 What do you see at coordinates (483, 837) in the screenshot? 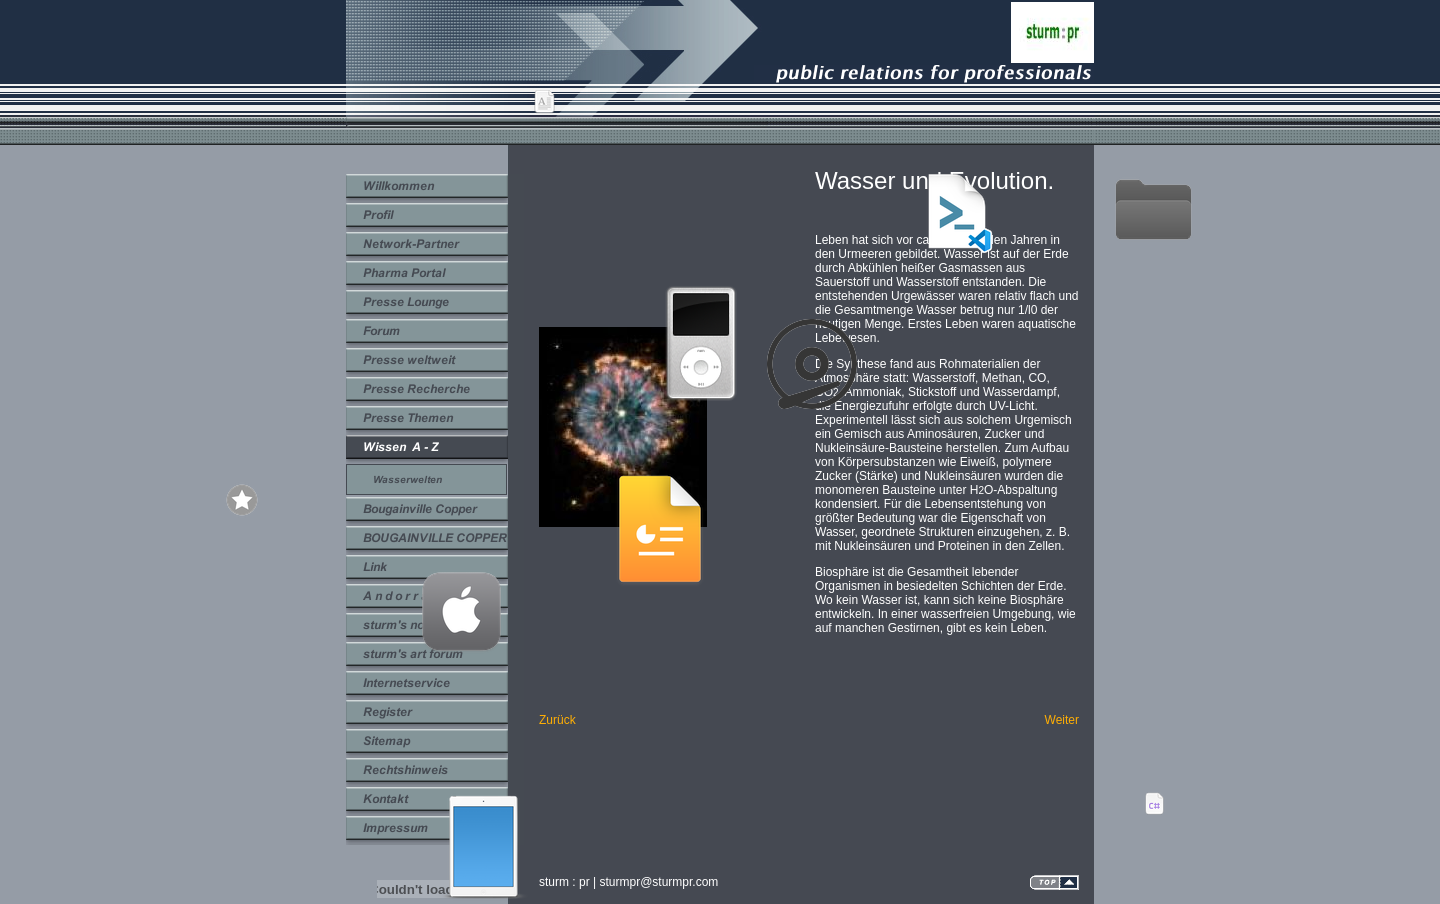
I see `iPad mini device connected via cellular` at bounding box center [483, 837].